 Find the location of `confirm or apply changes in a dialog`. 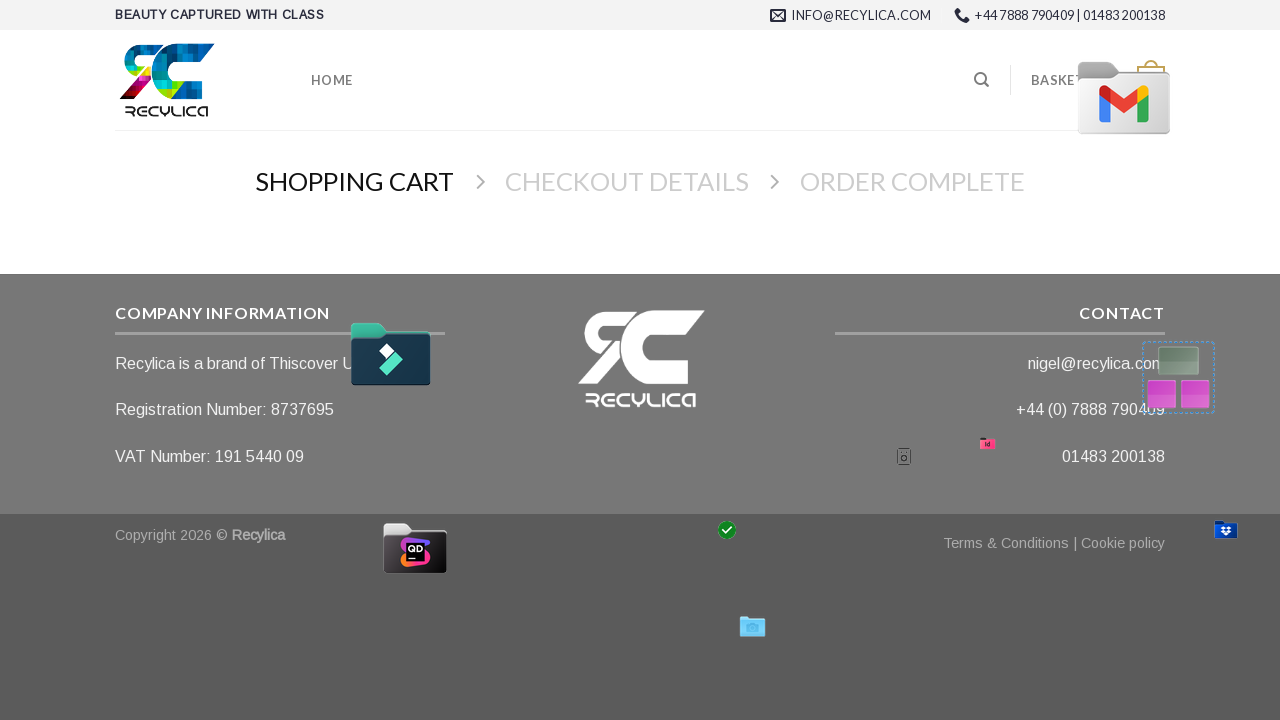

confirm or apply changes in a dialog is located at coordinates (727, 530).